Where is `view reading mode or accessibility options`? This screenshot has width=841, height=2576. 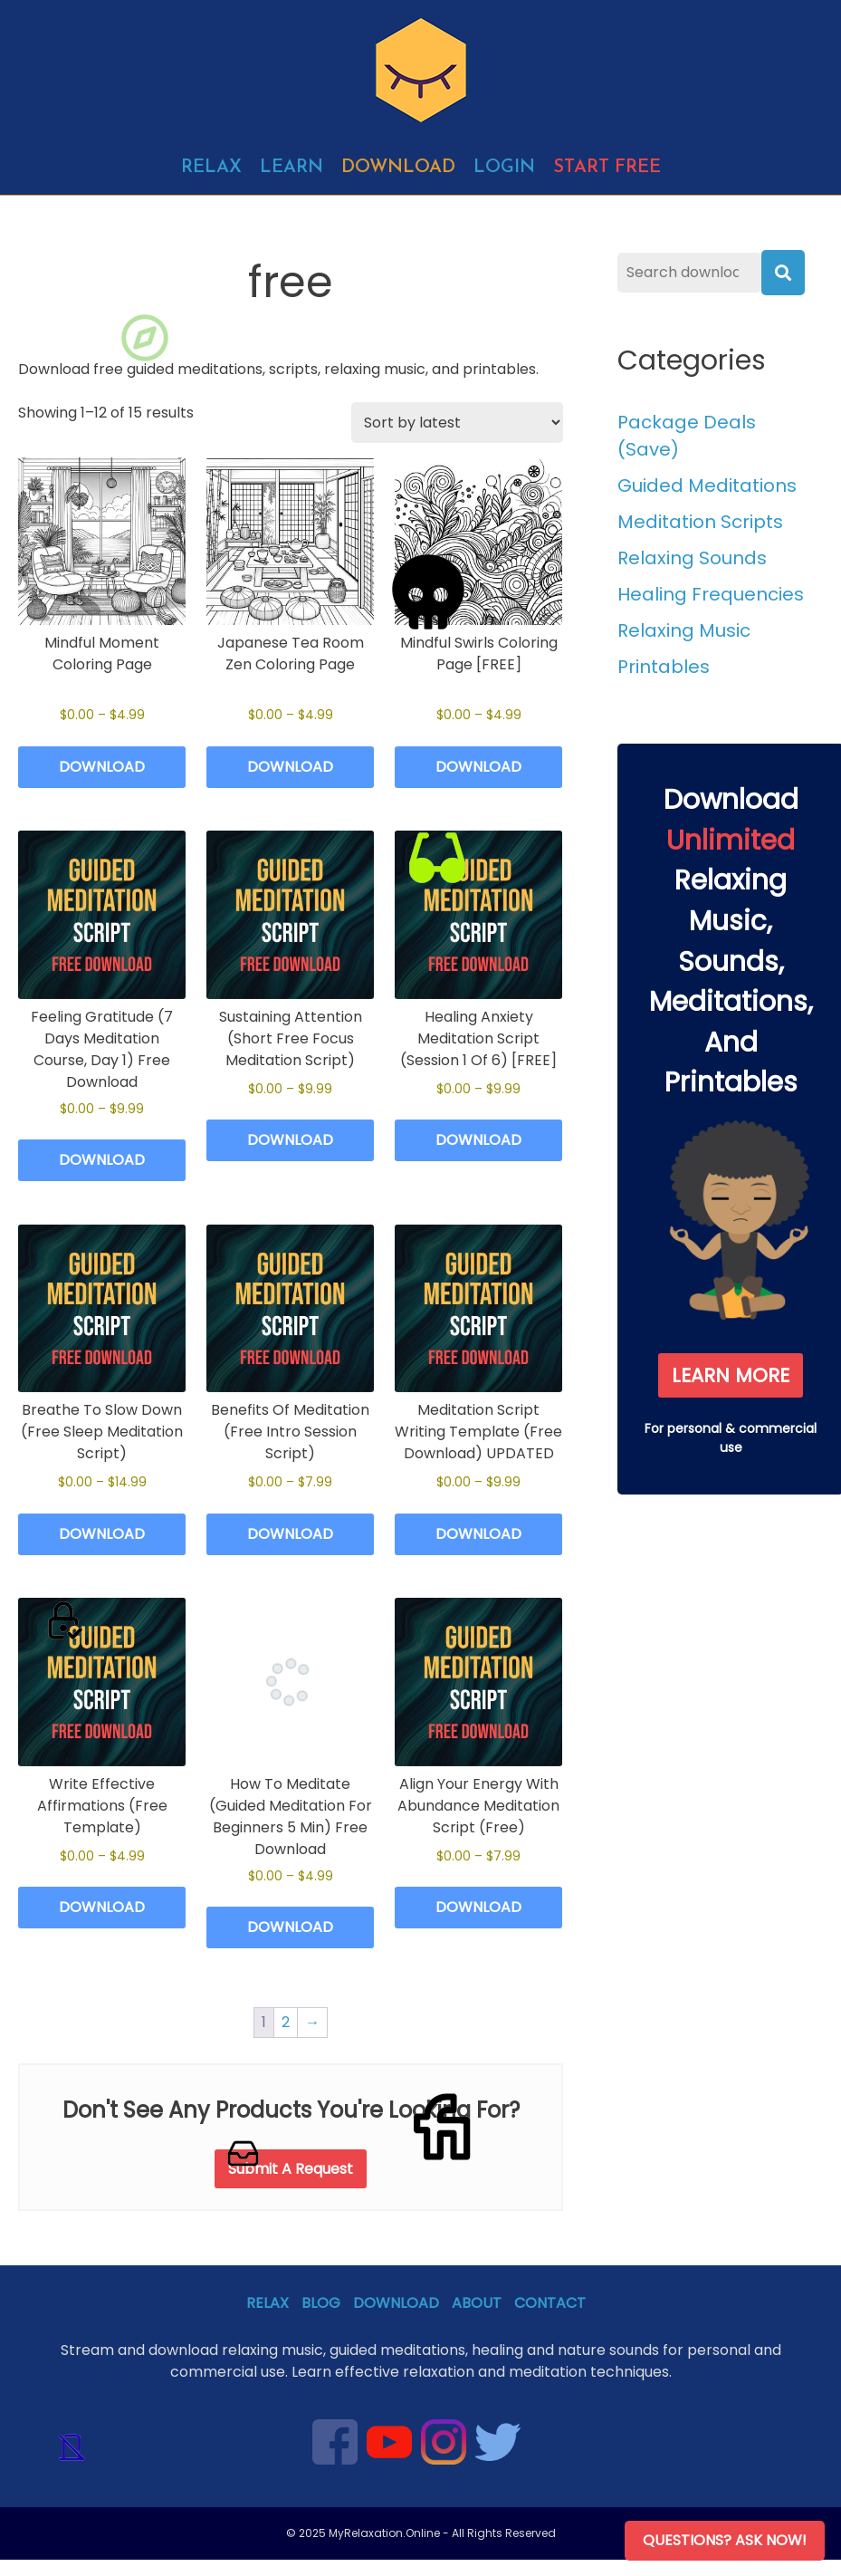
view reading mode or accessibility options is located at coordinates (437, 858).